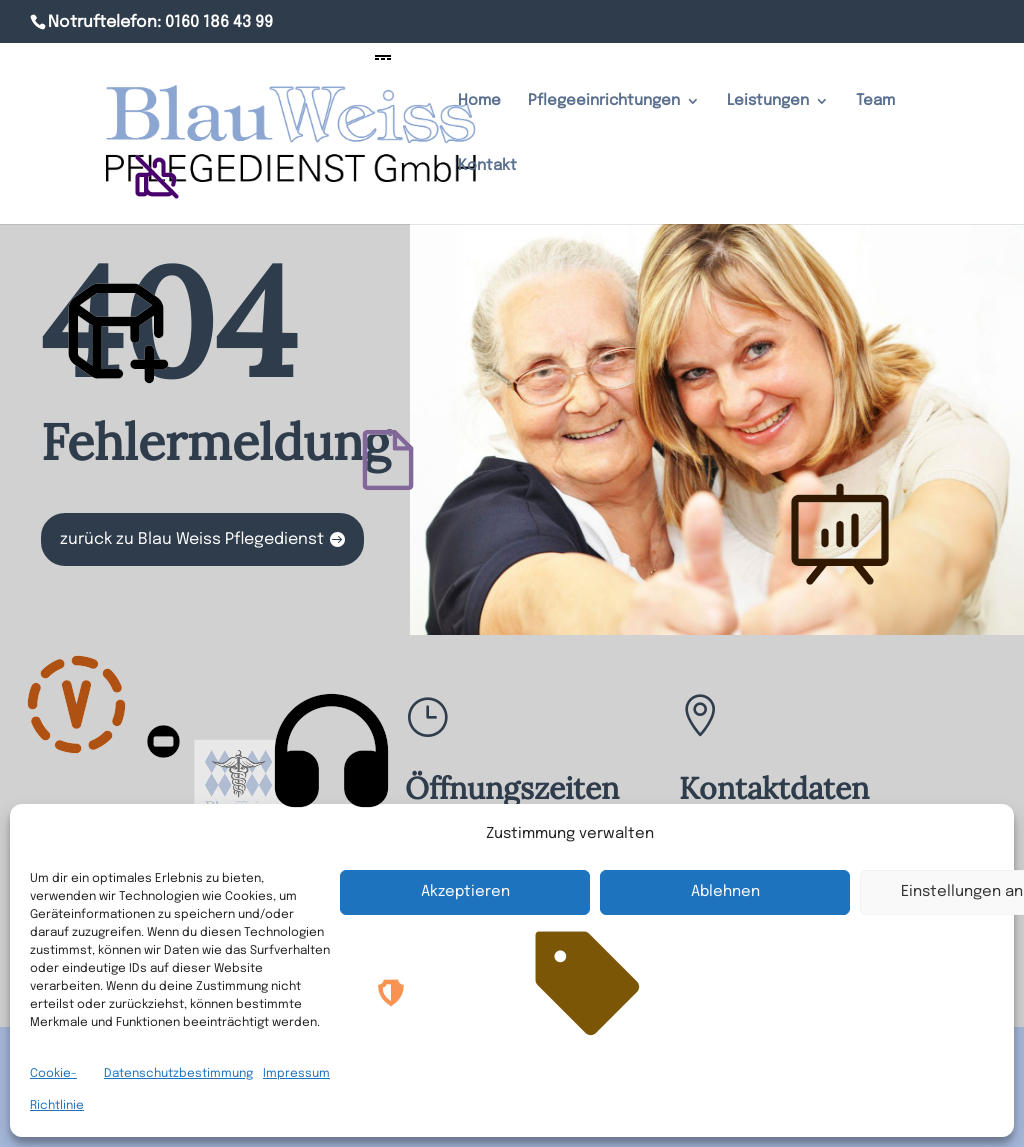 This screenshot has height=1147, width=1024. What do you see at coordinates (116, 331) in the screenshot?
I see `add a new 3D object or shape` at bounding box center [116, 331].